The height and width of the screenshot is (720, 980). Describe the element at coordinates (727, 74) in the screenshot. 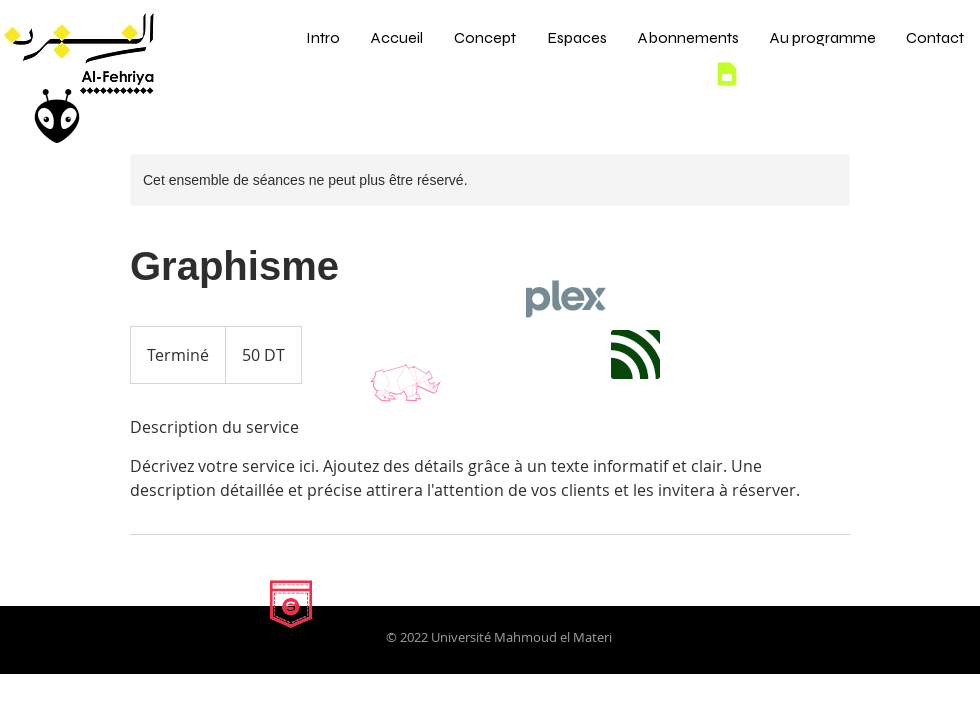

I see `view SIM card information` at that location.